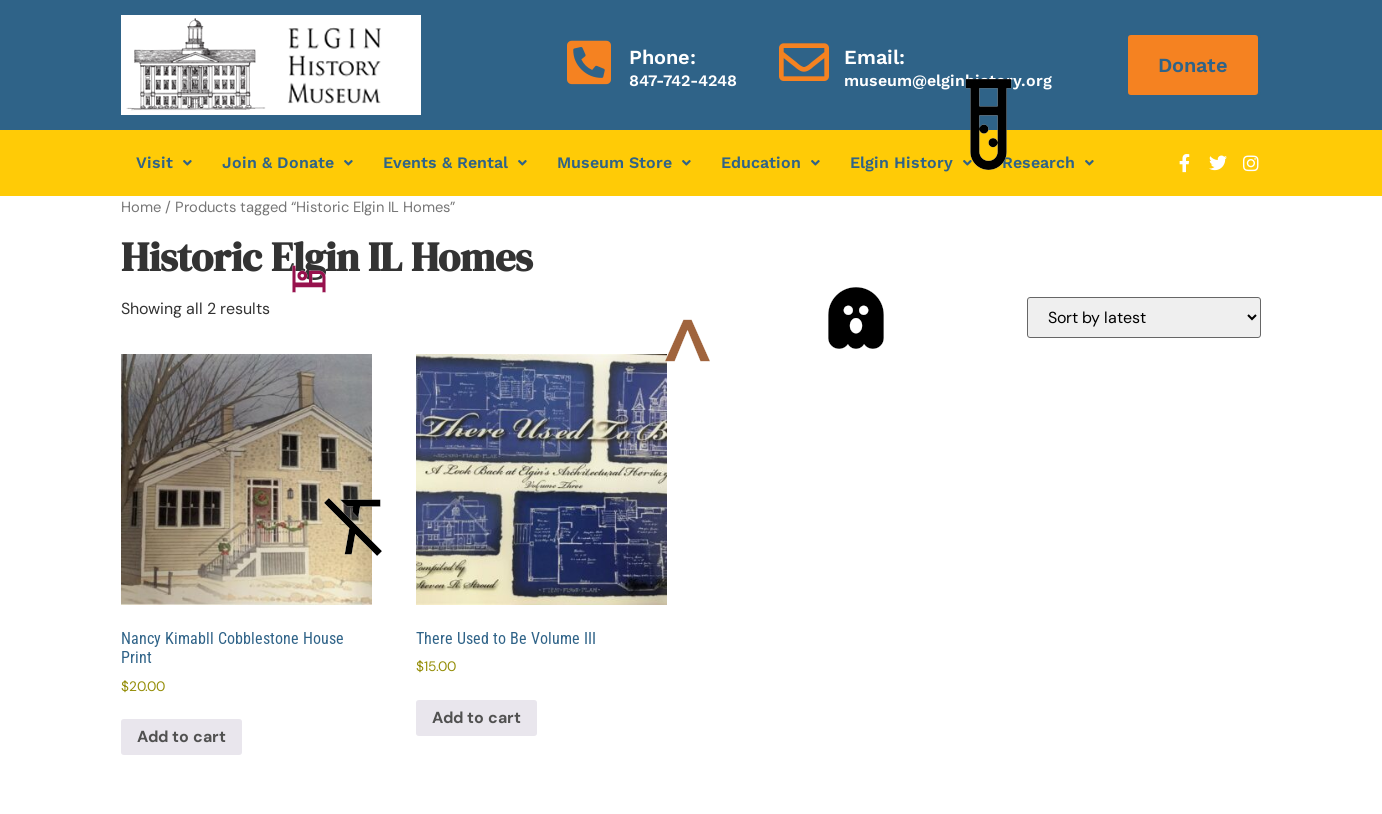 This screenshot has width=1382, height=814. I want to click on clear text formatting, so click(353, 527).